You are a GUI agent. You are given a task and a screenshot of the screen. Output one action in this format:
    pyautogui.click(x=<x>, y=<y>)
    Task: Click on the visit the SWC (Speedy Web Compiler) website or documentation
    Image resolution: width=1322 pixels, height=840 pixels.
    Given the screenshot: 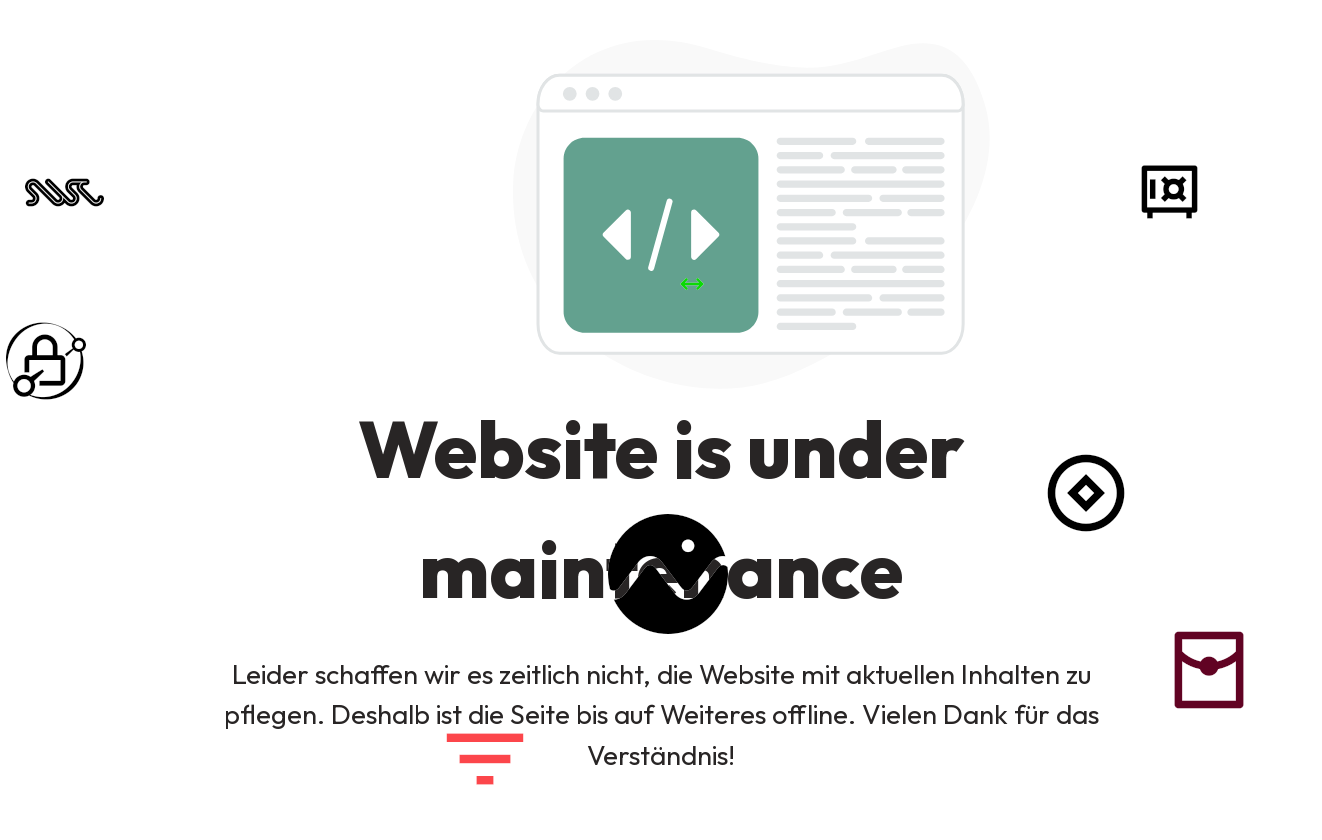 What is the action you would take?
    pyautogui.click(x=64, y=192)
    